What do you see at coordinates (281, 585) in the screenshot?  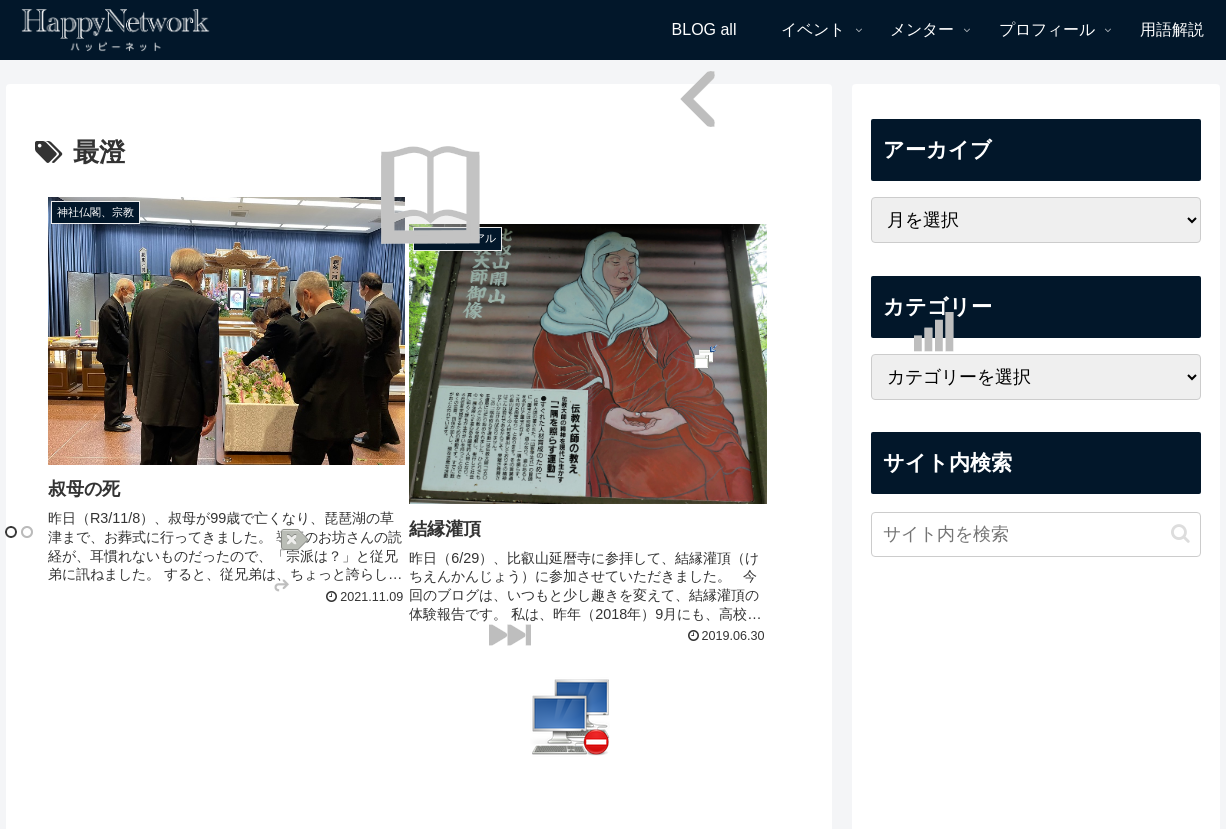 I see `redo the last undone action` at bounding box center [281, 585].